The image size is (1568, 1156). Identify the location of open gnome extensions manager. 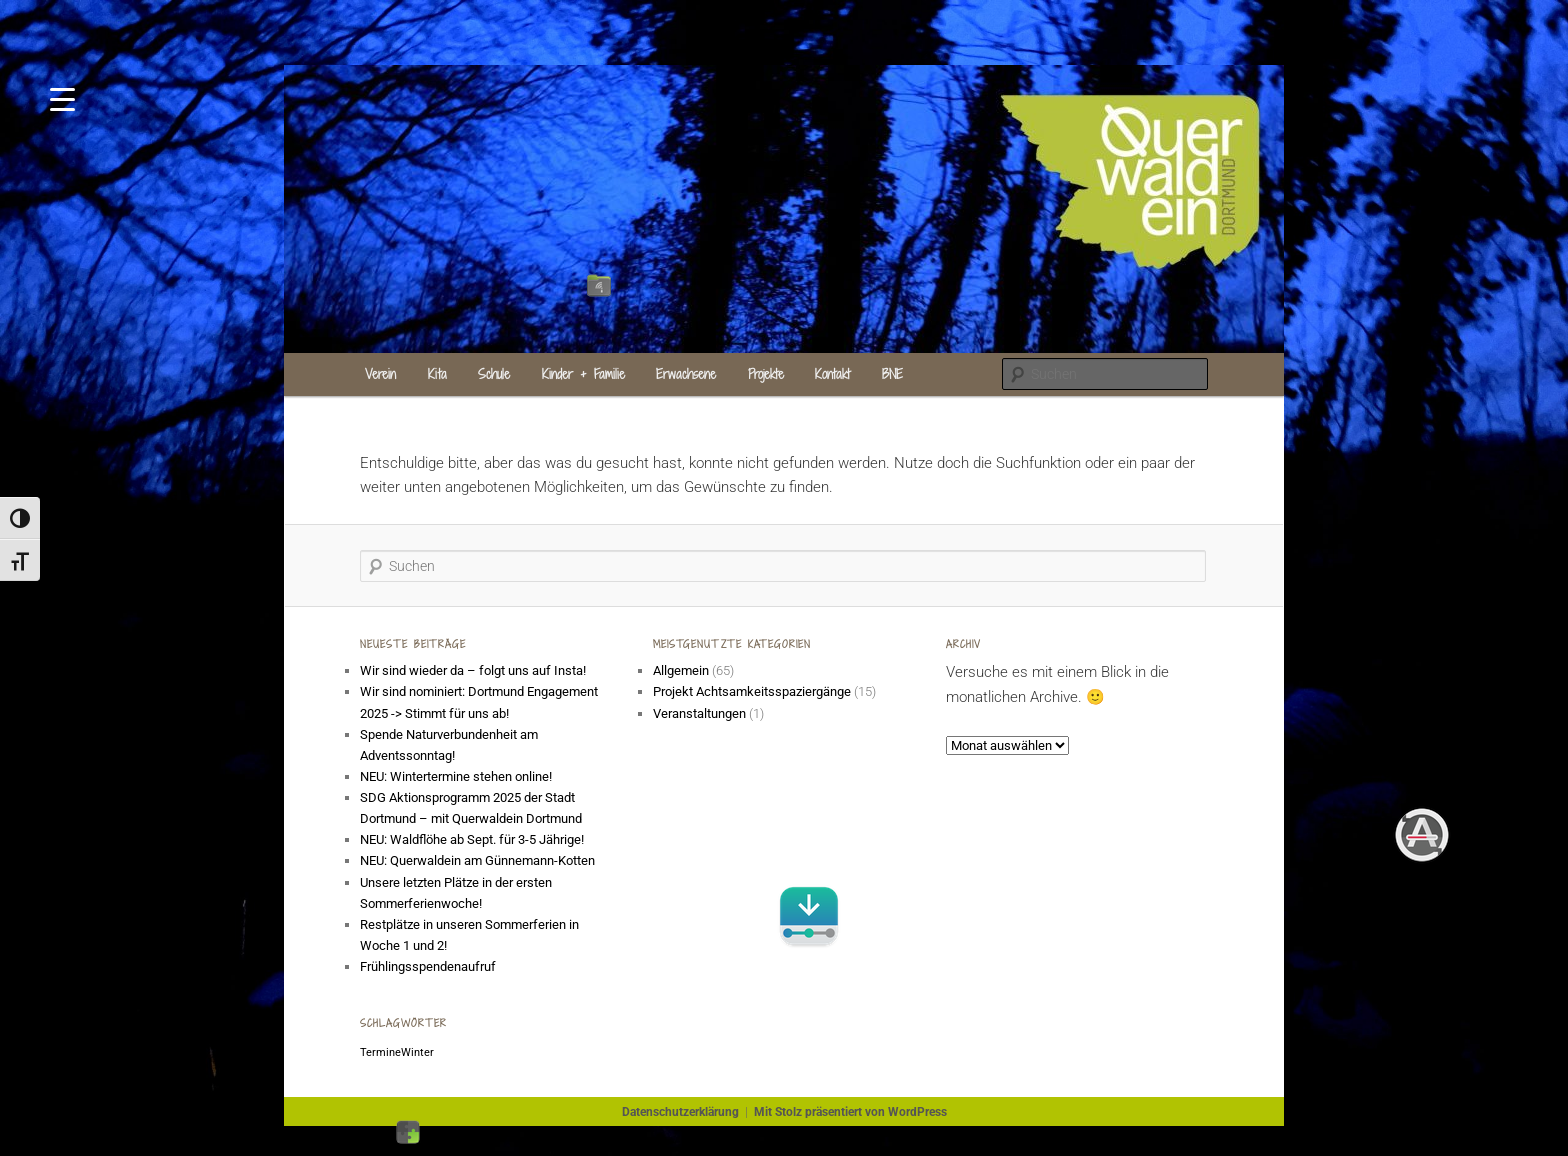
(408, 1132).